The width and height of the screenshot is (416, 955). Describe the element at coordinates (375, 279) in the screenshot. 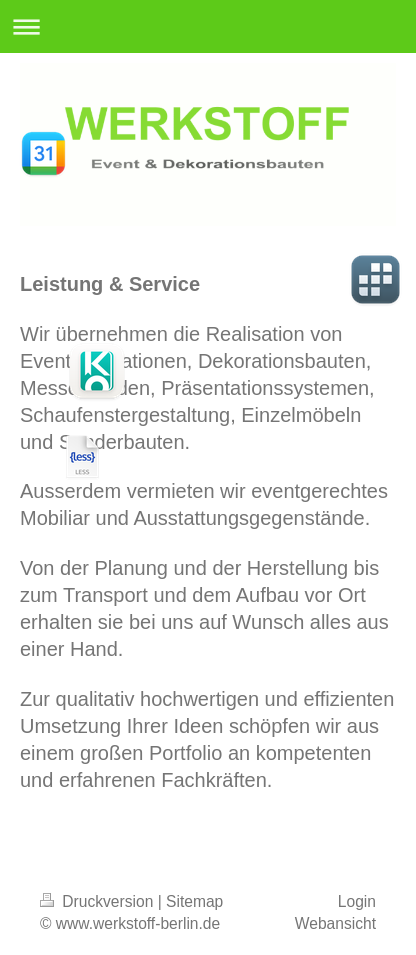

I see `open stata statistical software` at that location.